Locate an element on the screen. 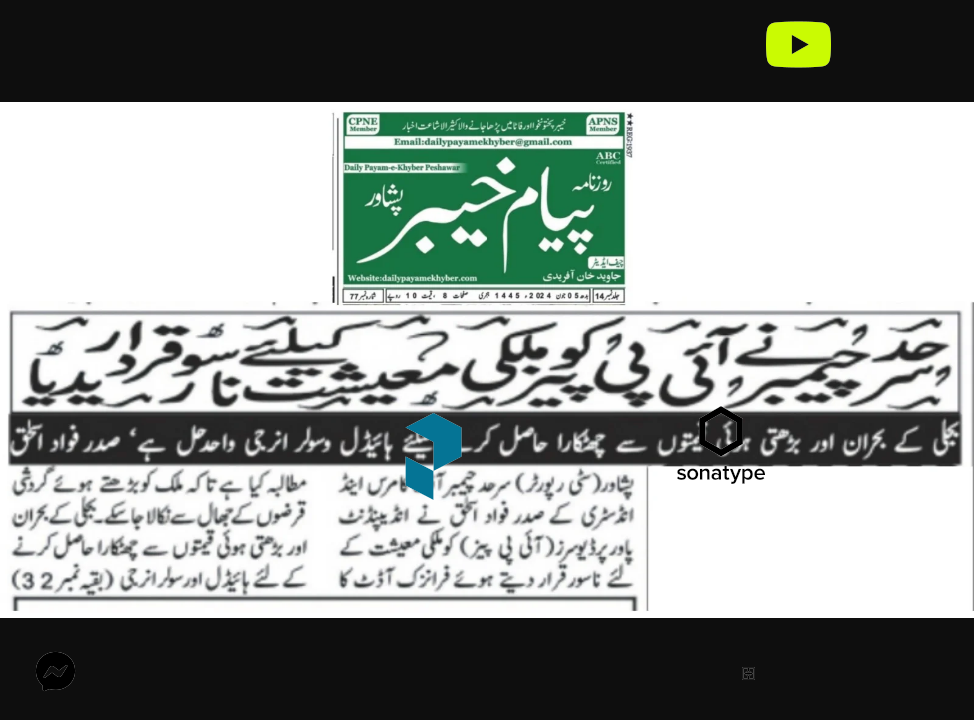 The image size is (974, 720). split table cells horizontally is located at coordinates (748, 673).